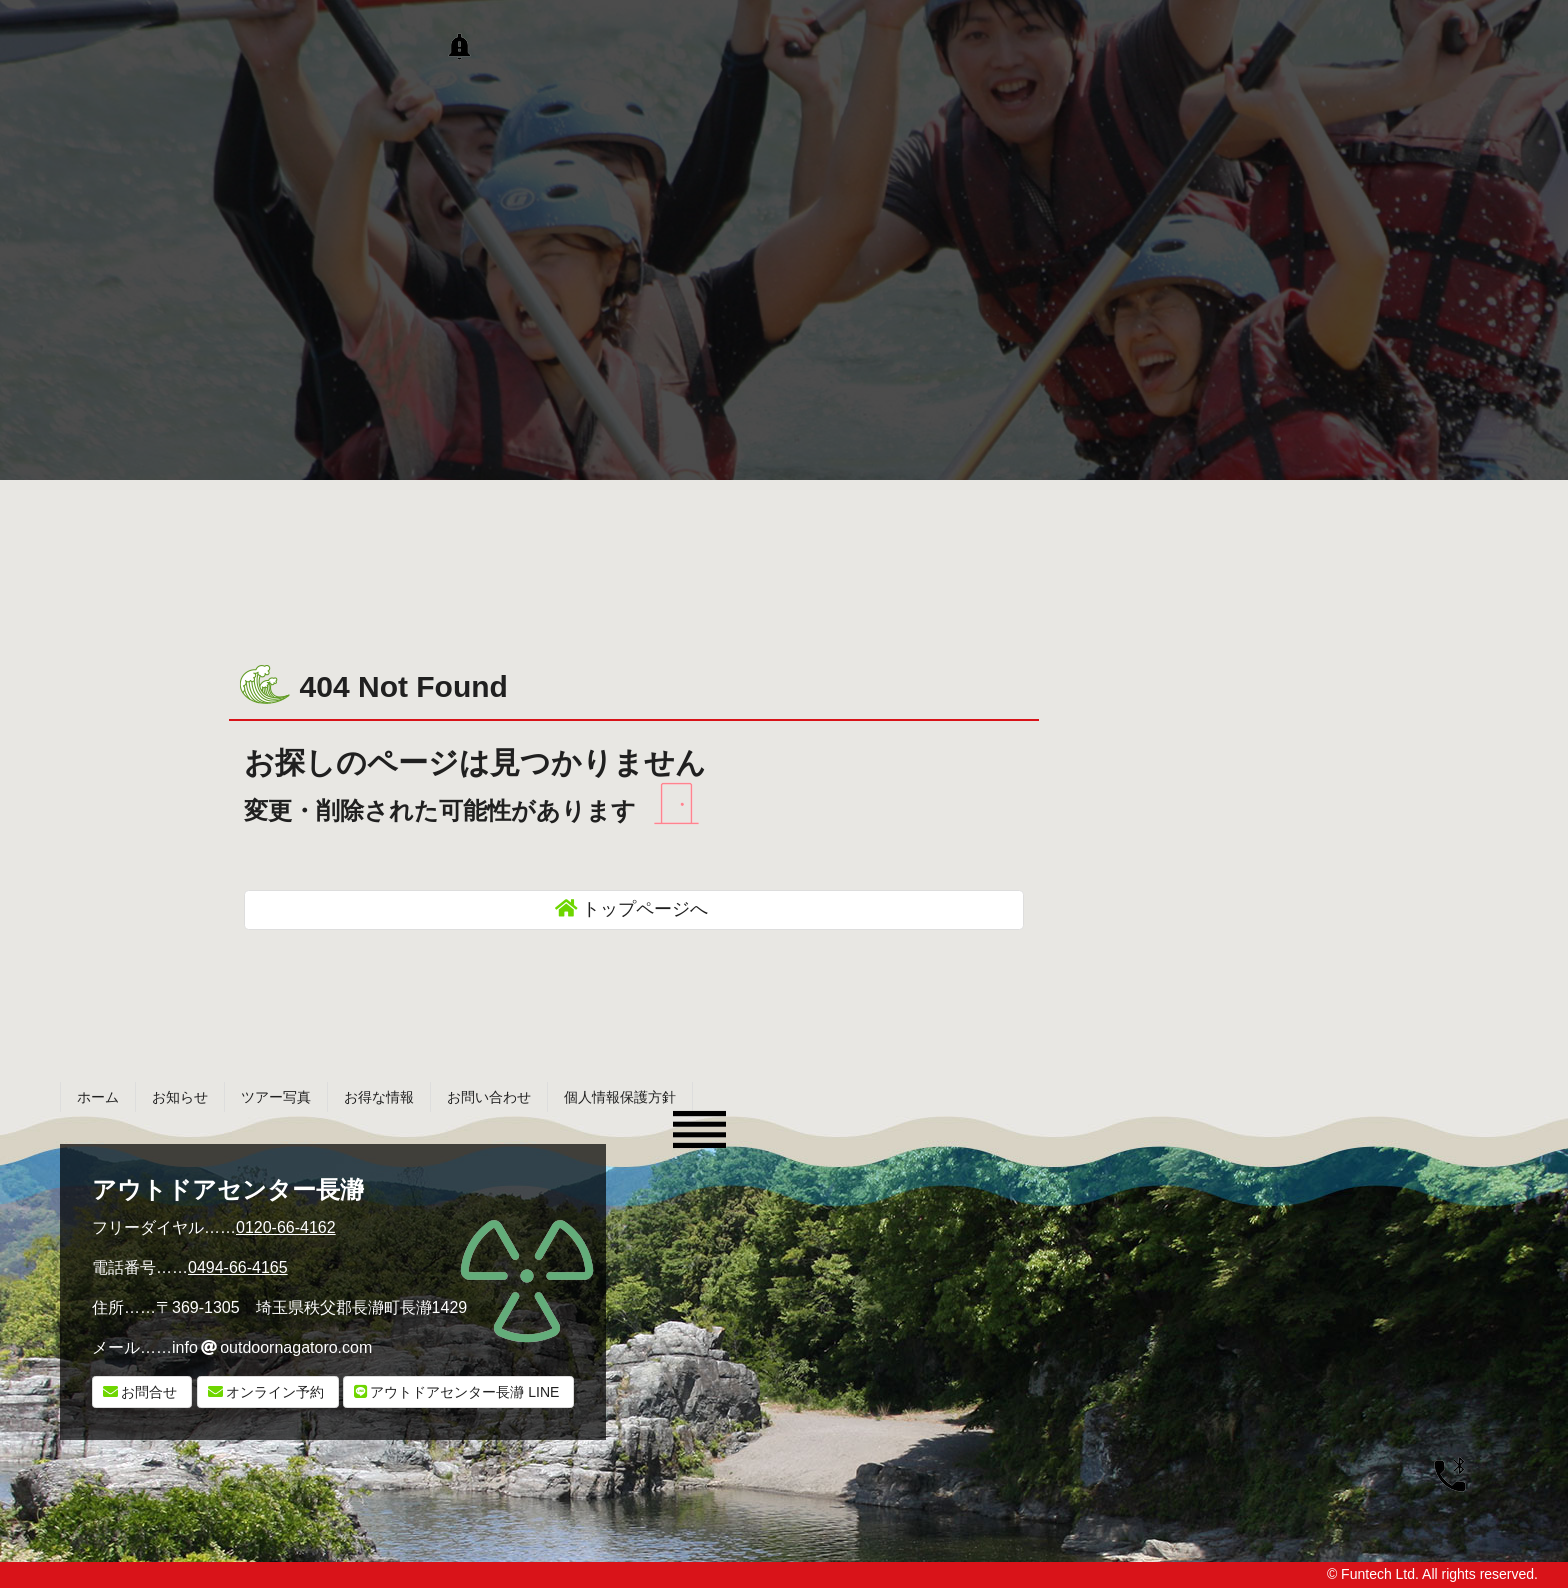 Image resolution: width=1568 pixels, height=1588 pixels. Describe the element at coordinates (699, 1129) in the screenshot. I see `switch to list view` at that location.